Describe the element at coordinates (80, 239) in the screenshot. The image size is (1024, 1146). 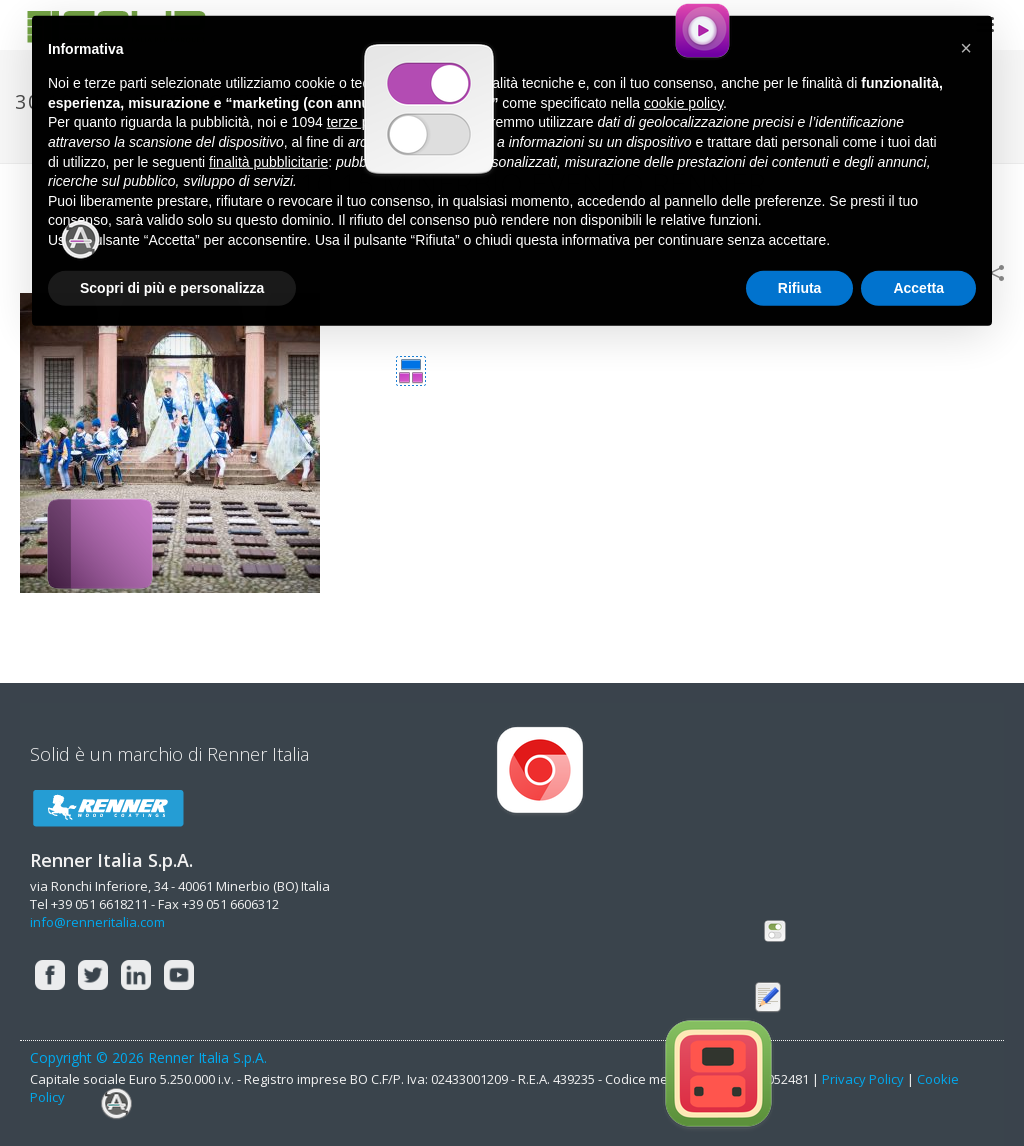
I see `open the software update manager` at that location.